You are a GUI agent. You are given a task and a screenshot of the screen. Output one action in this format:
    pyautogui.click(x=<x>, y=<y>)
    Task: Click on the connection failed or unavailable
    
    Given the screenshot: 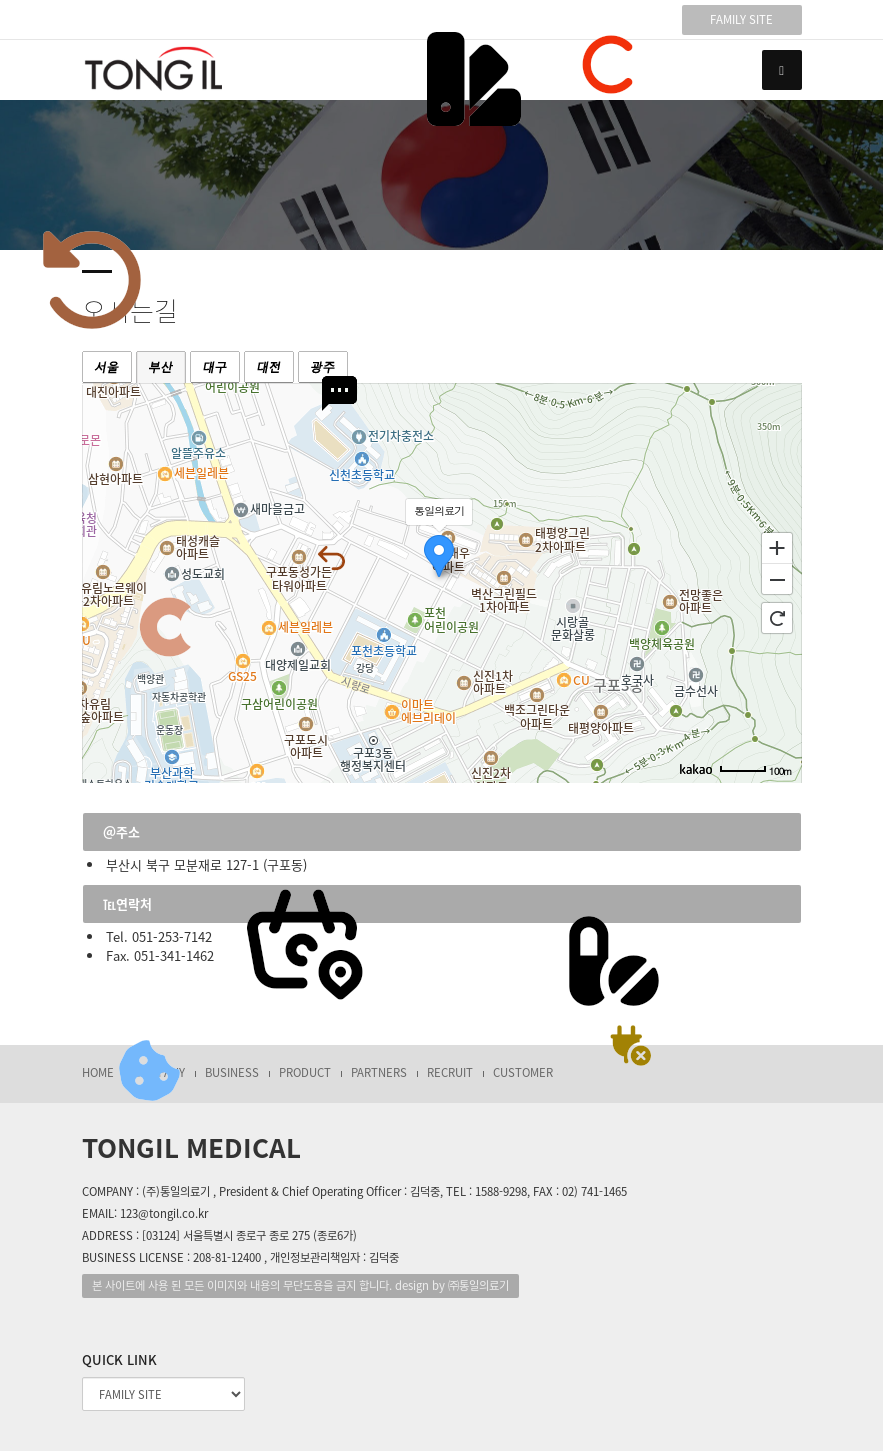 What is the action you would take?
    pyautogui.click(x=628, y=1045)
    